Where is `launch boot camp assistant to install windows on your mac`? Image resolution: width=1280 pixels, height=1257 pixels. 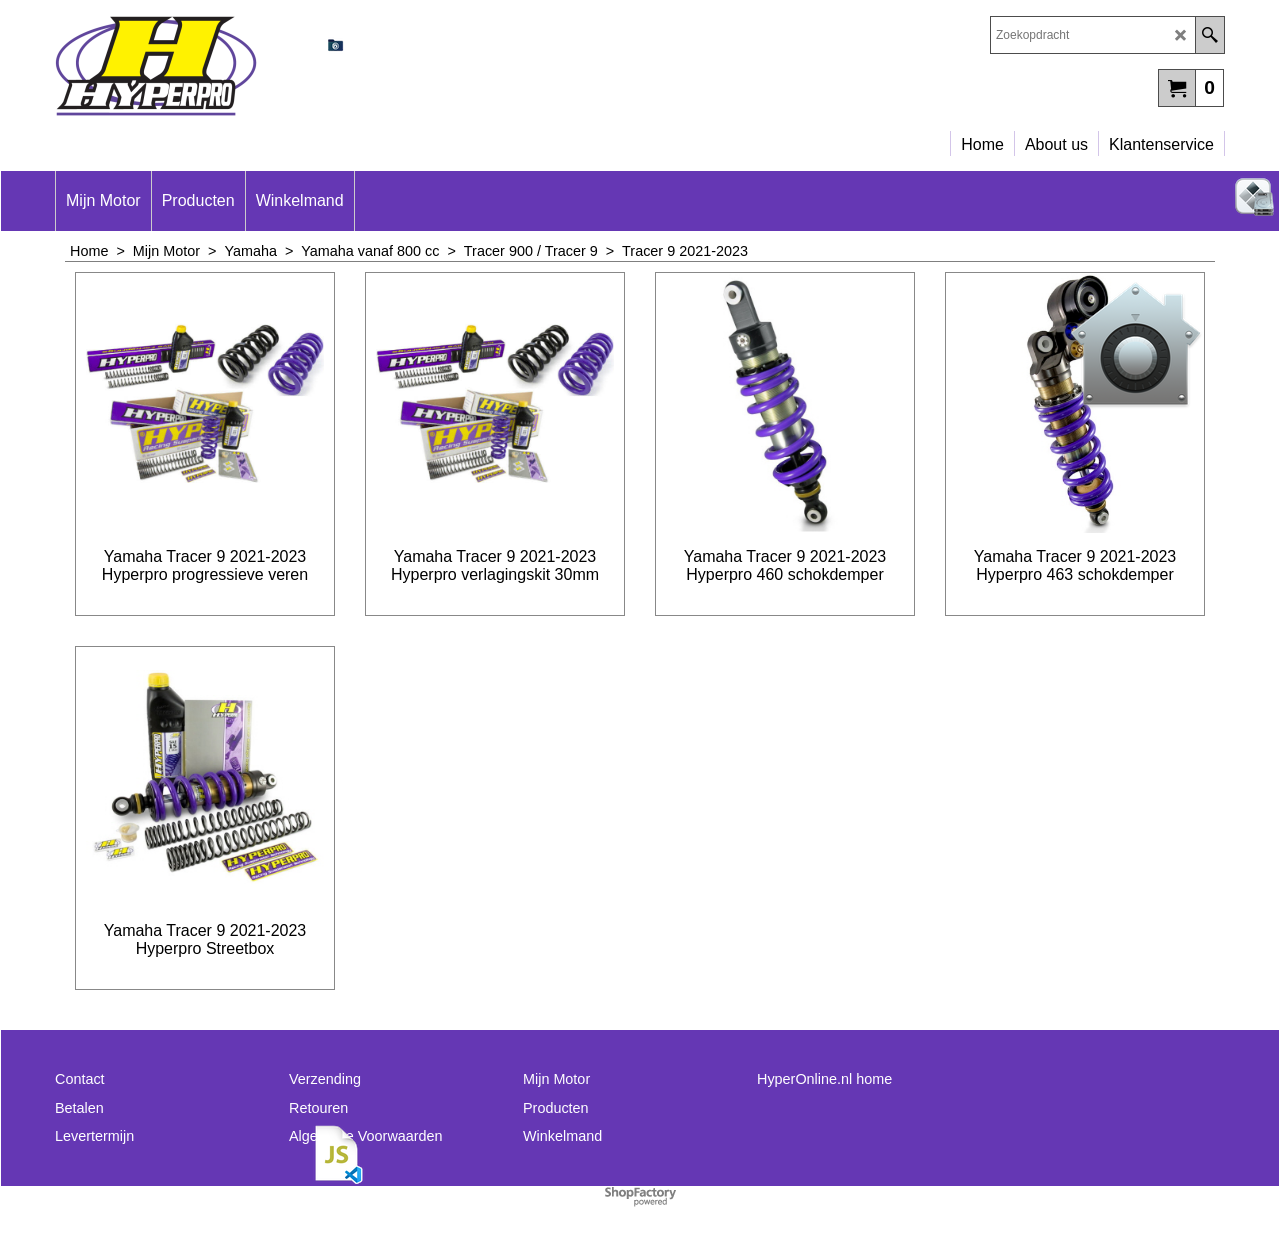
launch boot camp assistant to install windows on your mac is located at coordinates (1253, 196).